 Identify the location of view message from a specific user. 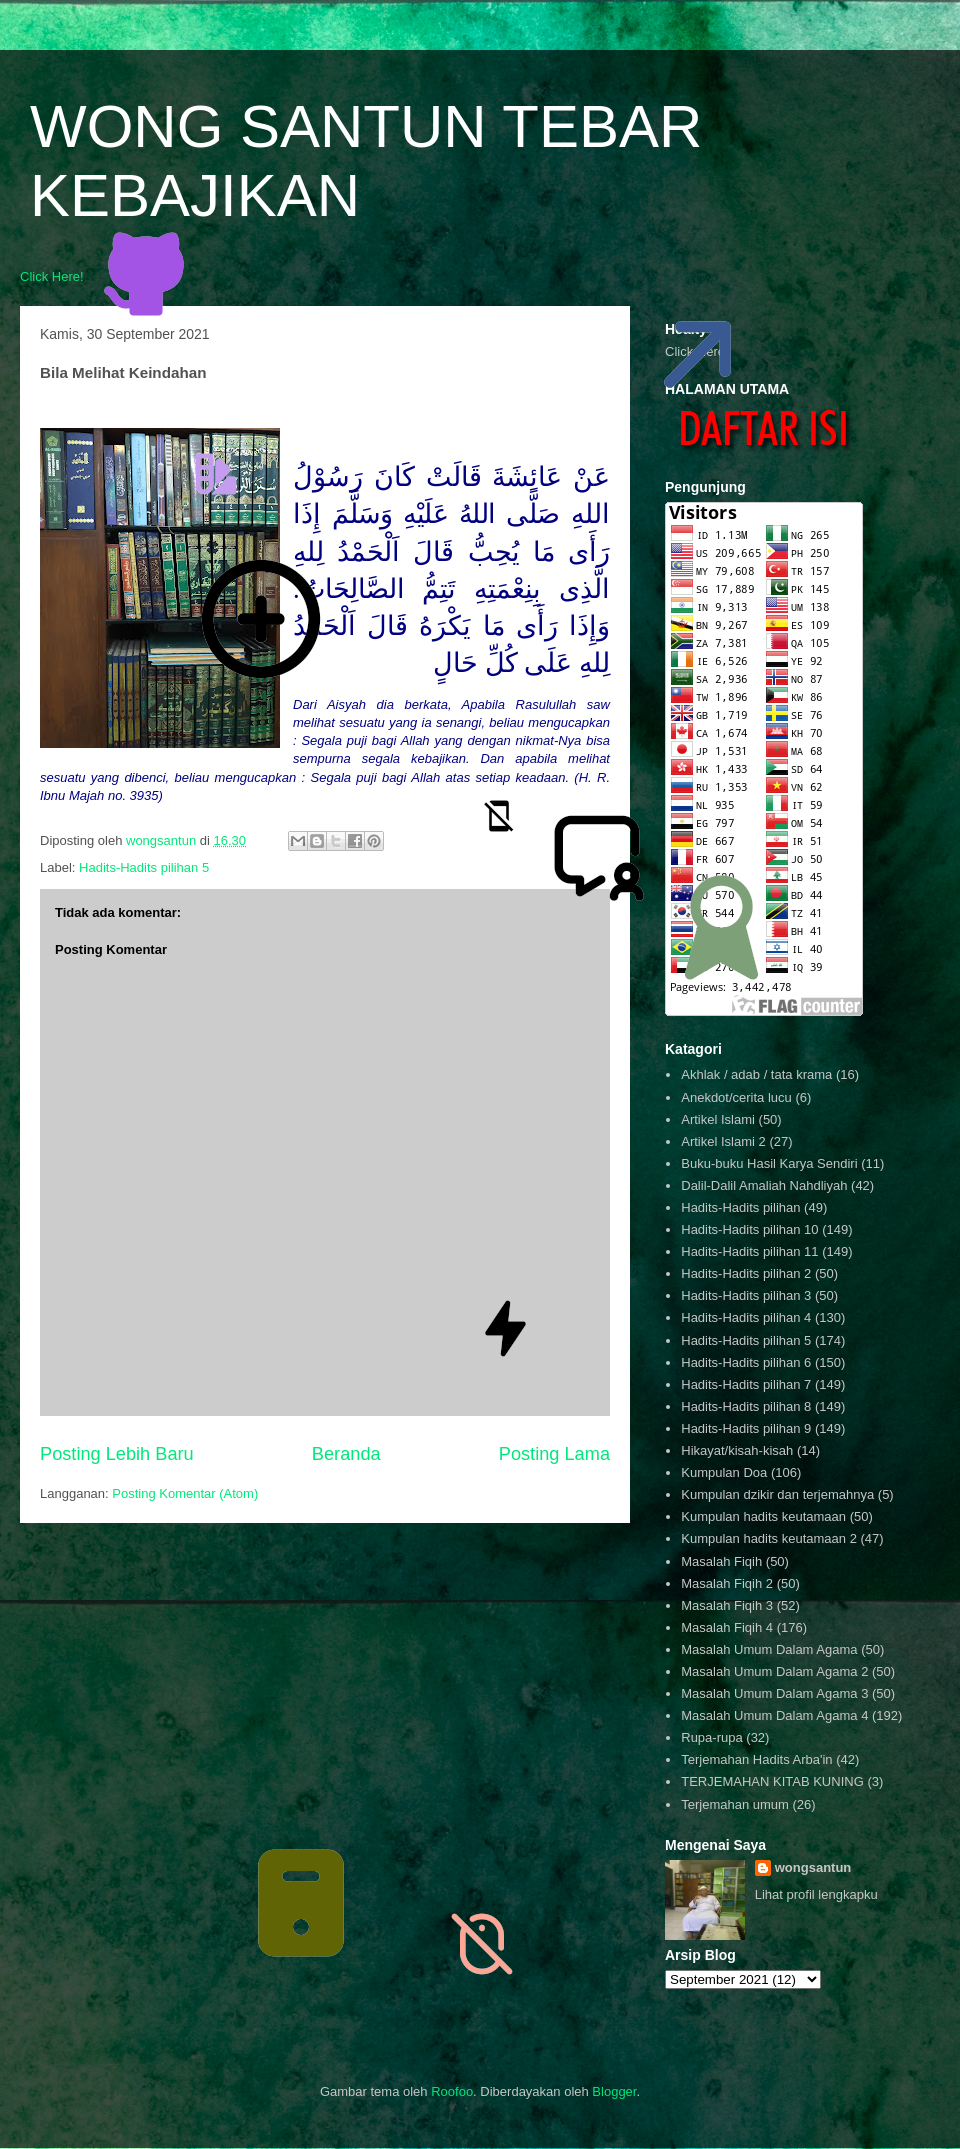
(597, 854).